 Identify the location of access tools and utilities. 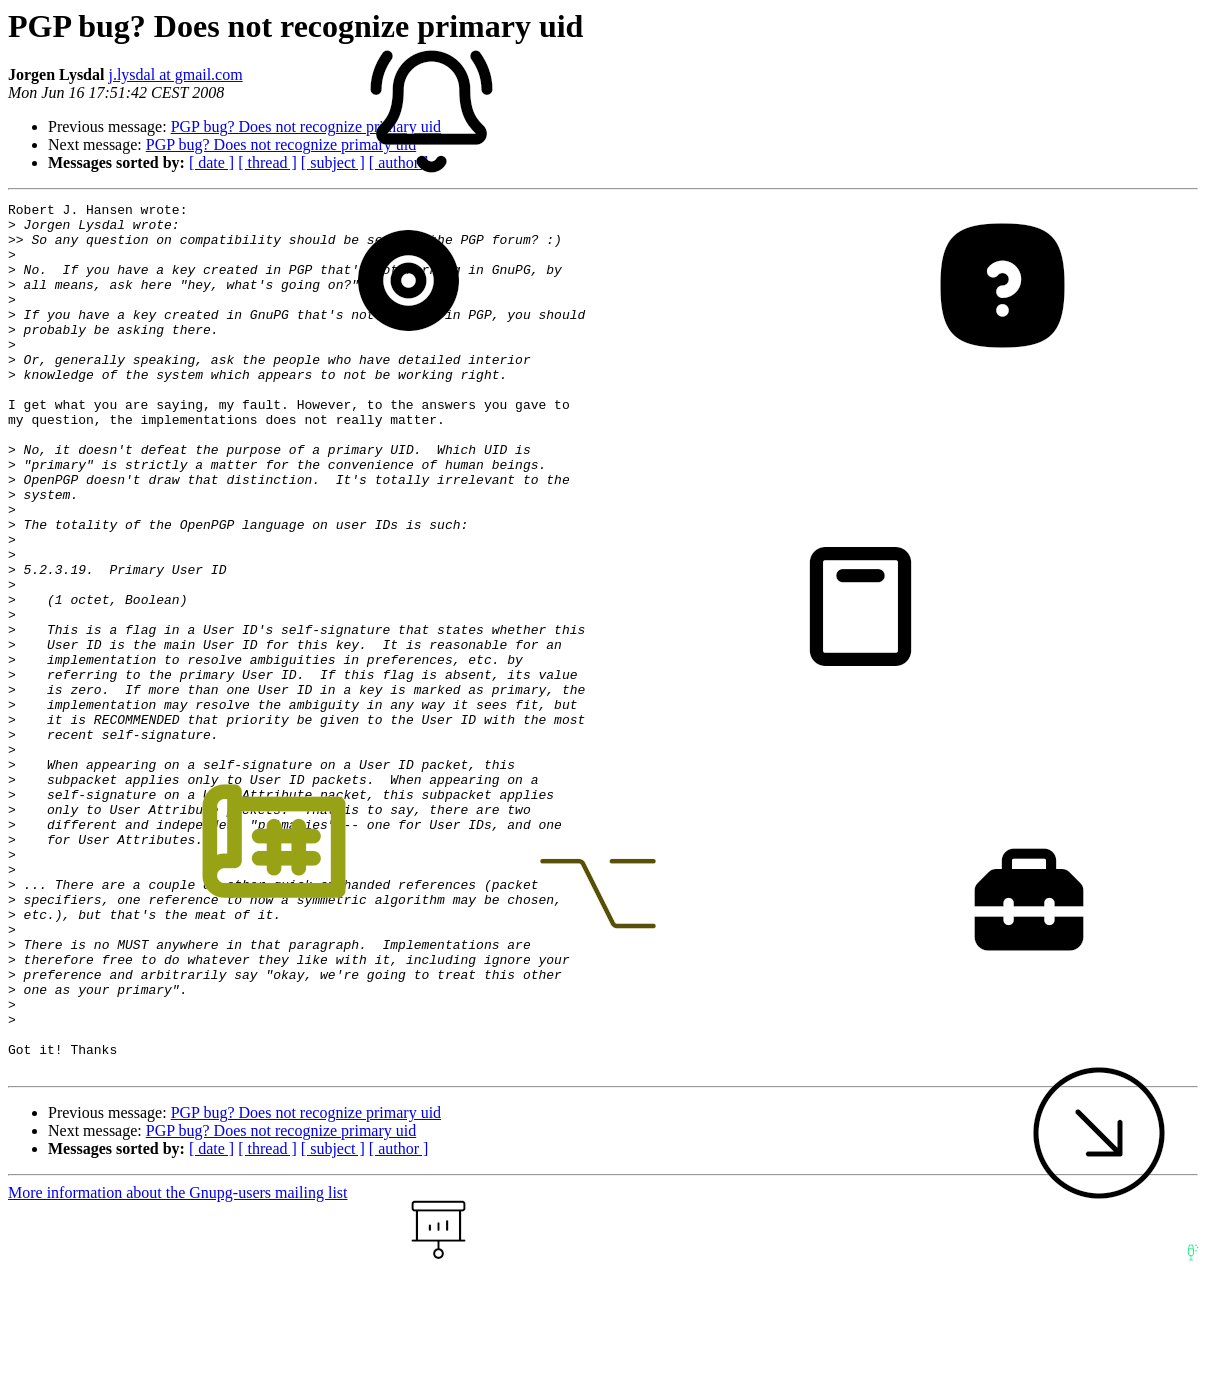
(1029, 903).